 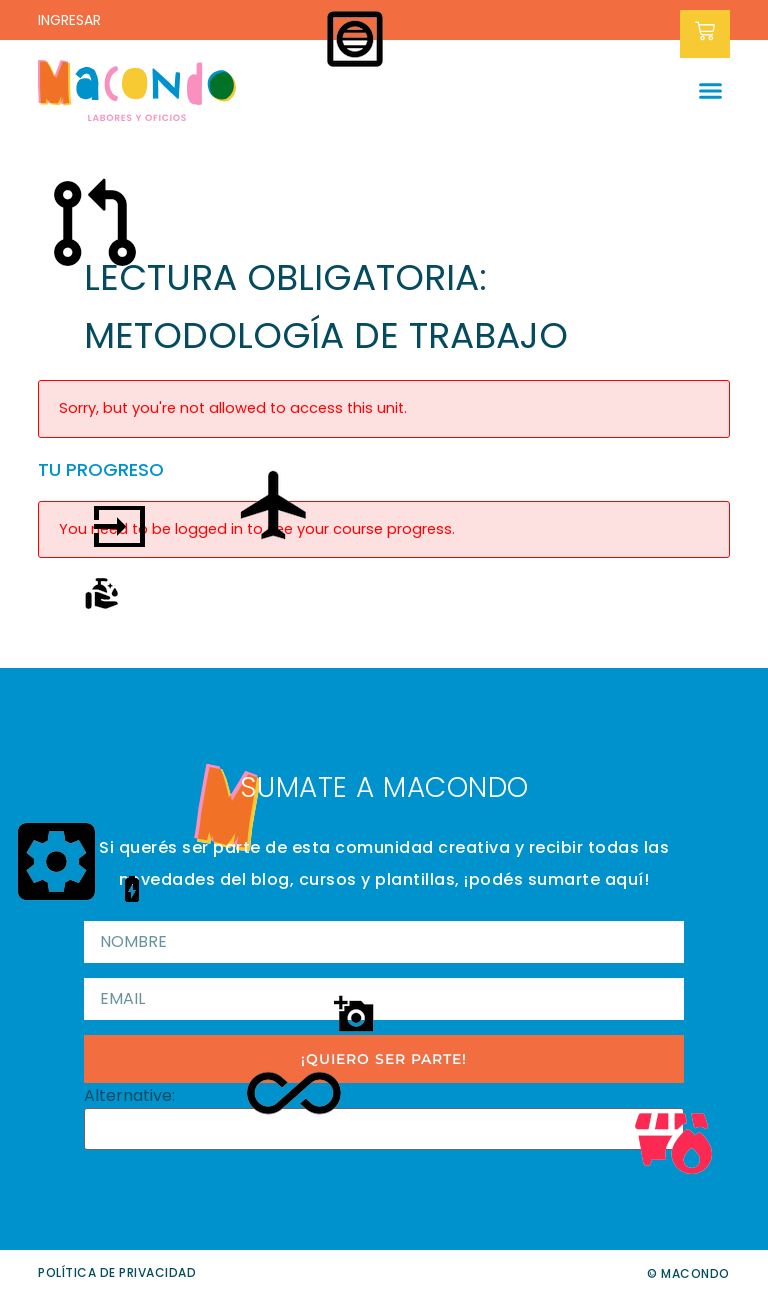 What do you see at coordinates (275, 505) in the screenshot?
I see `access flight booking or travel options` at bounding box center [275, 505].